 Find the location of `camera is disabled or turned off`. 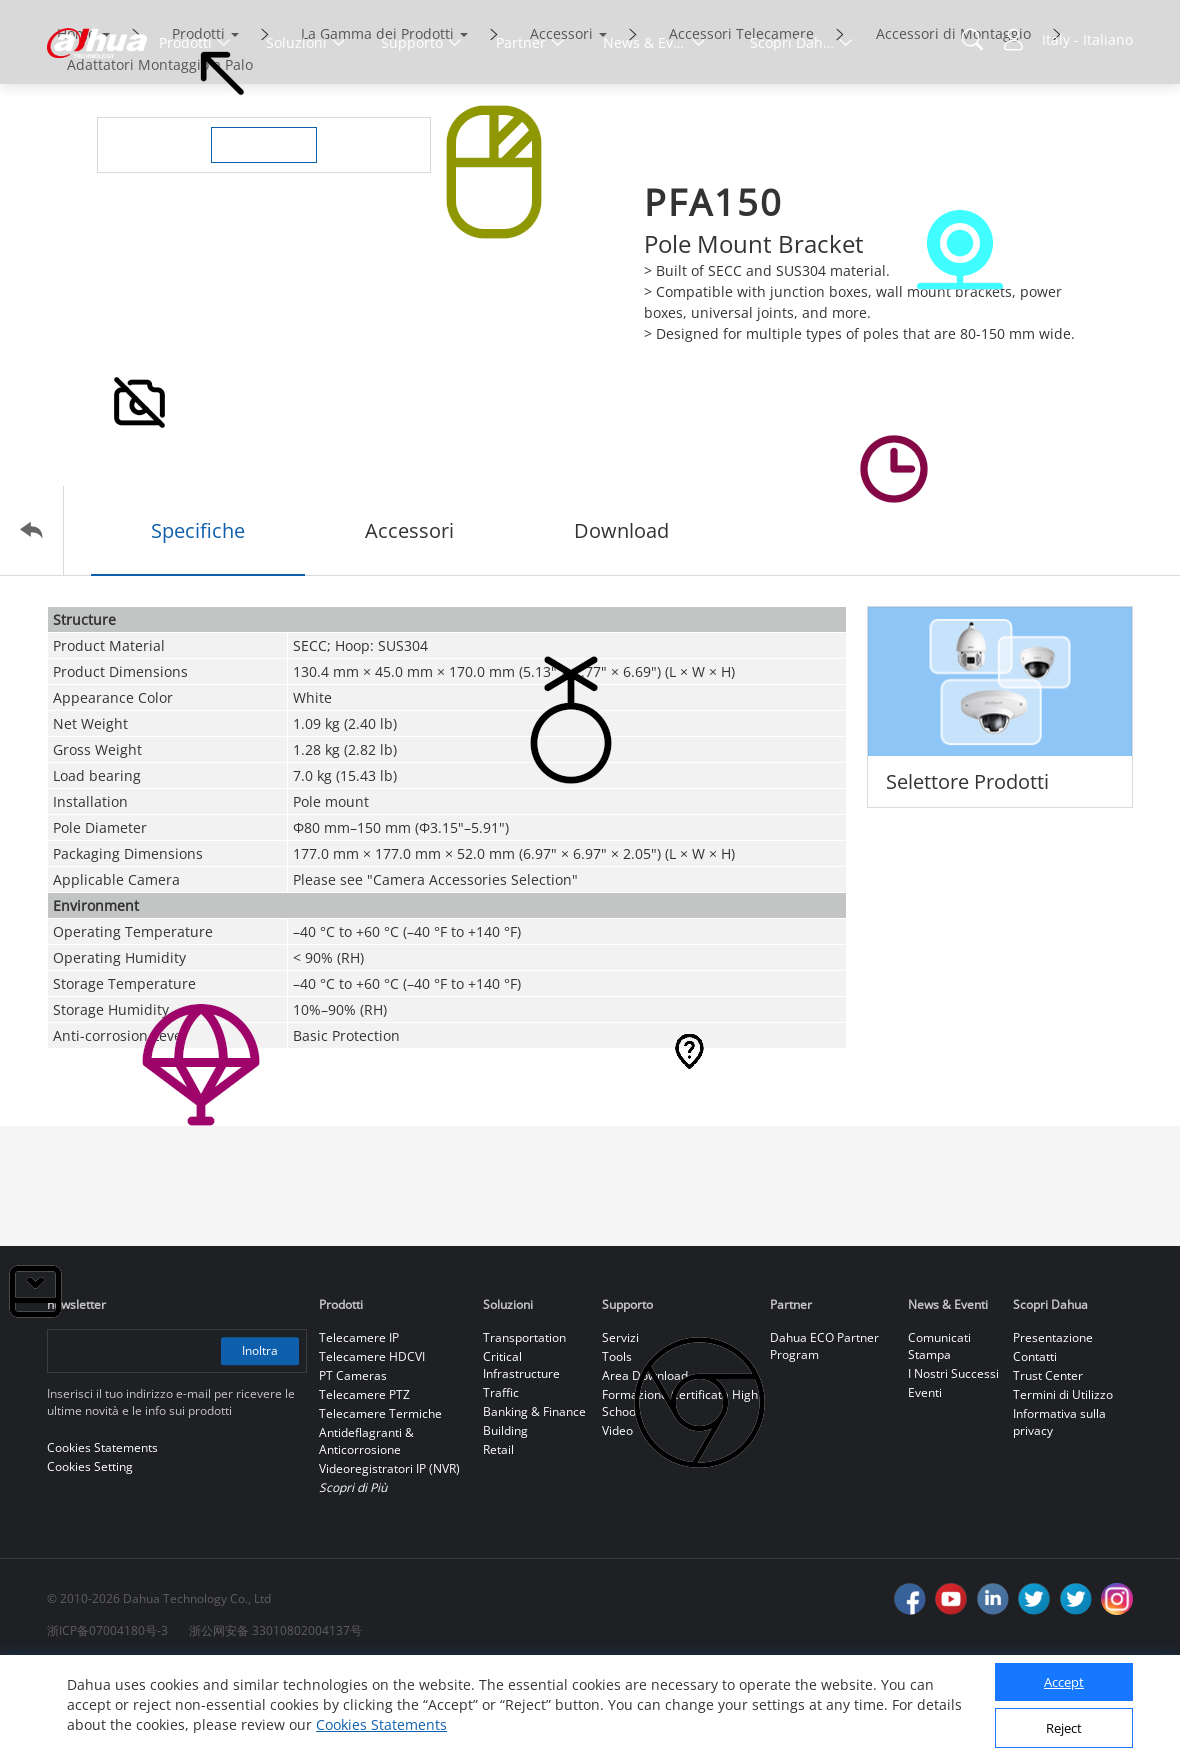

camera is disabled or turned off is located at coordinates (139, 402).